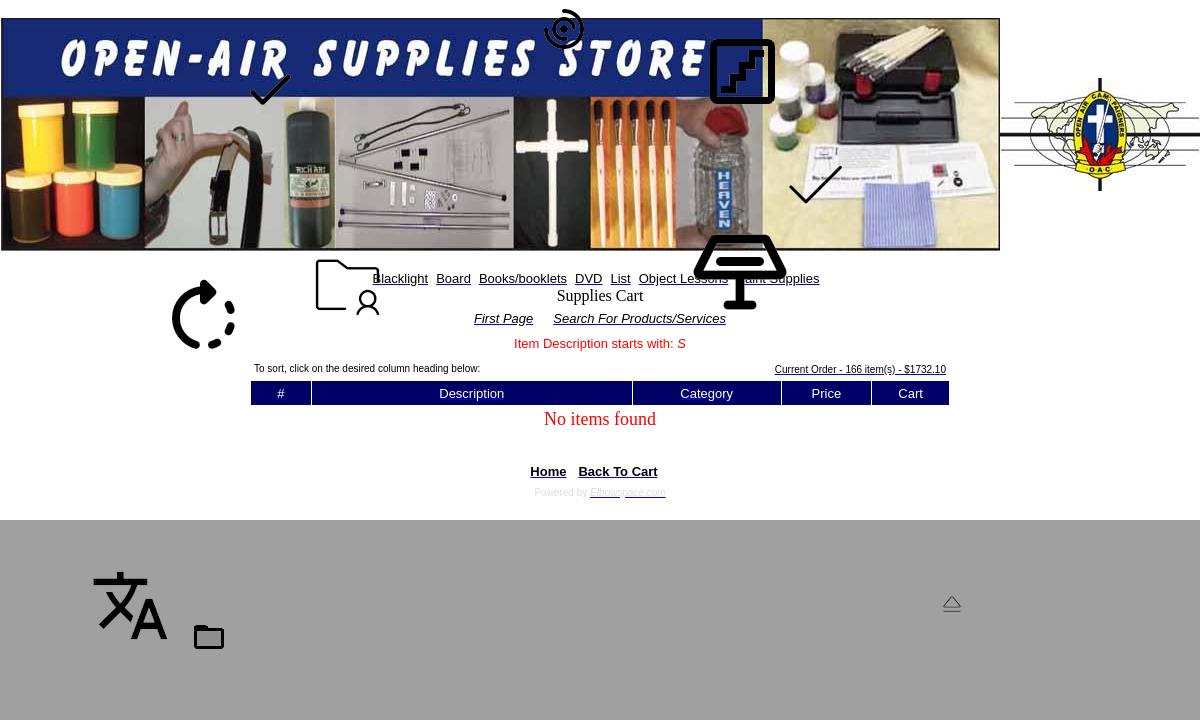 The height and width of the screenshot is (720, 1200). I want to click on confirm or complete an action, so click(814, 182).